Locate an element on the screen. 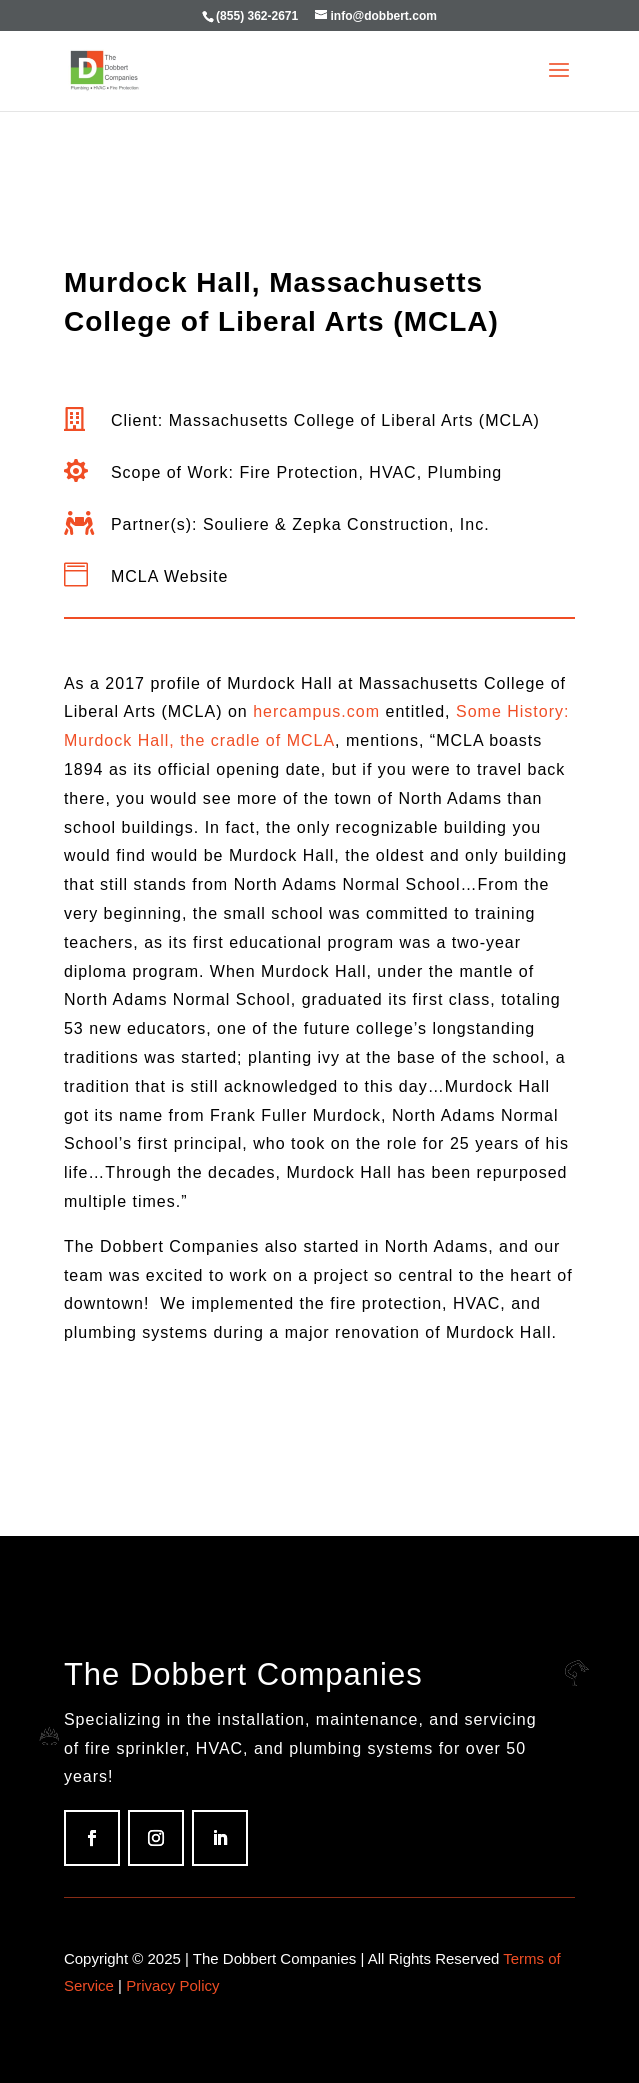  indicates flexibility or acrobatics skill is located at coordinates (577, 1673).